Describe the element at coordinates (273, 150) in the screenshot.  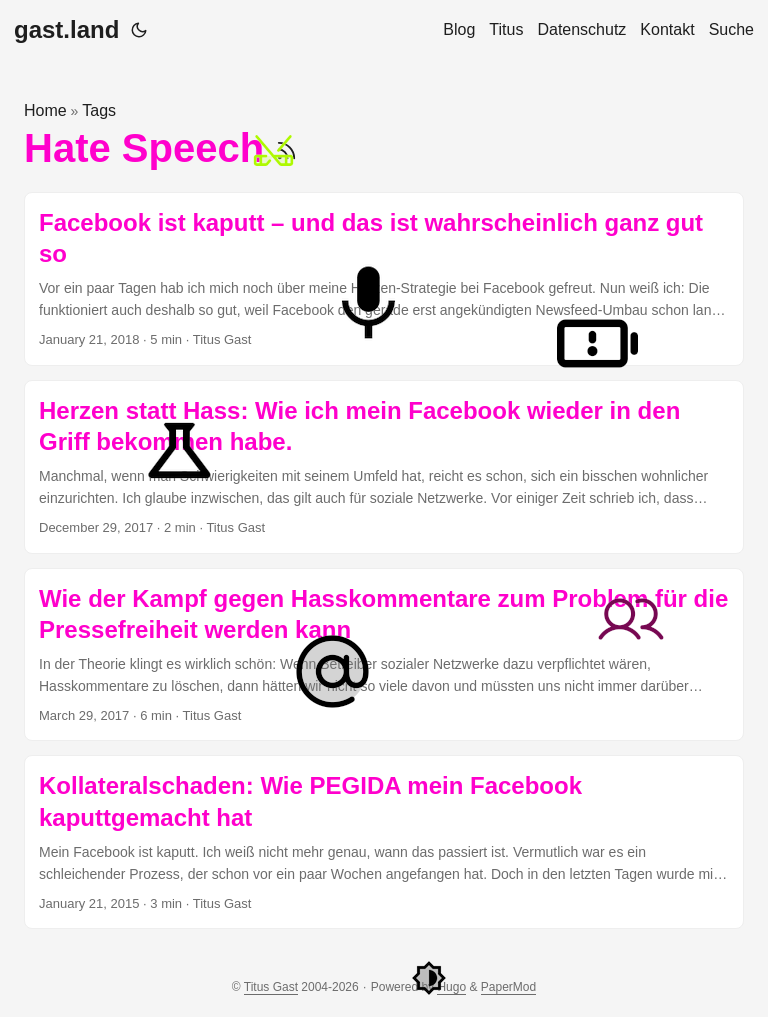
I see `view hockey scores and updates` at that location.